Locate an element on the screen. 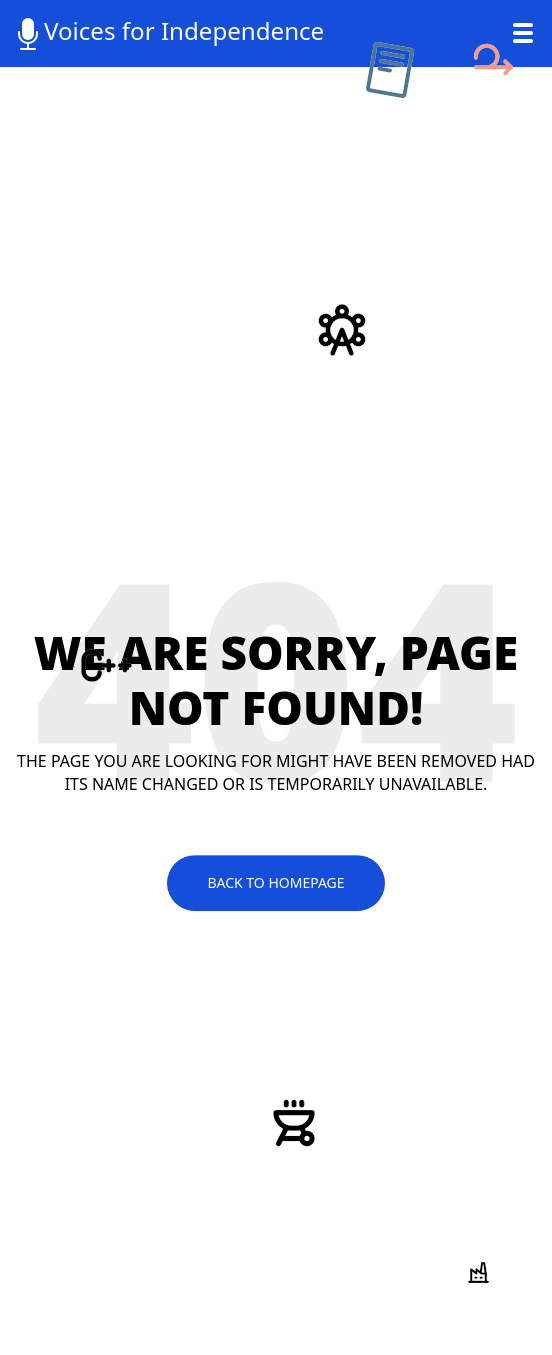  access factory or manufacturing settings is located at coordinates (478, 1272).